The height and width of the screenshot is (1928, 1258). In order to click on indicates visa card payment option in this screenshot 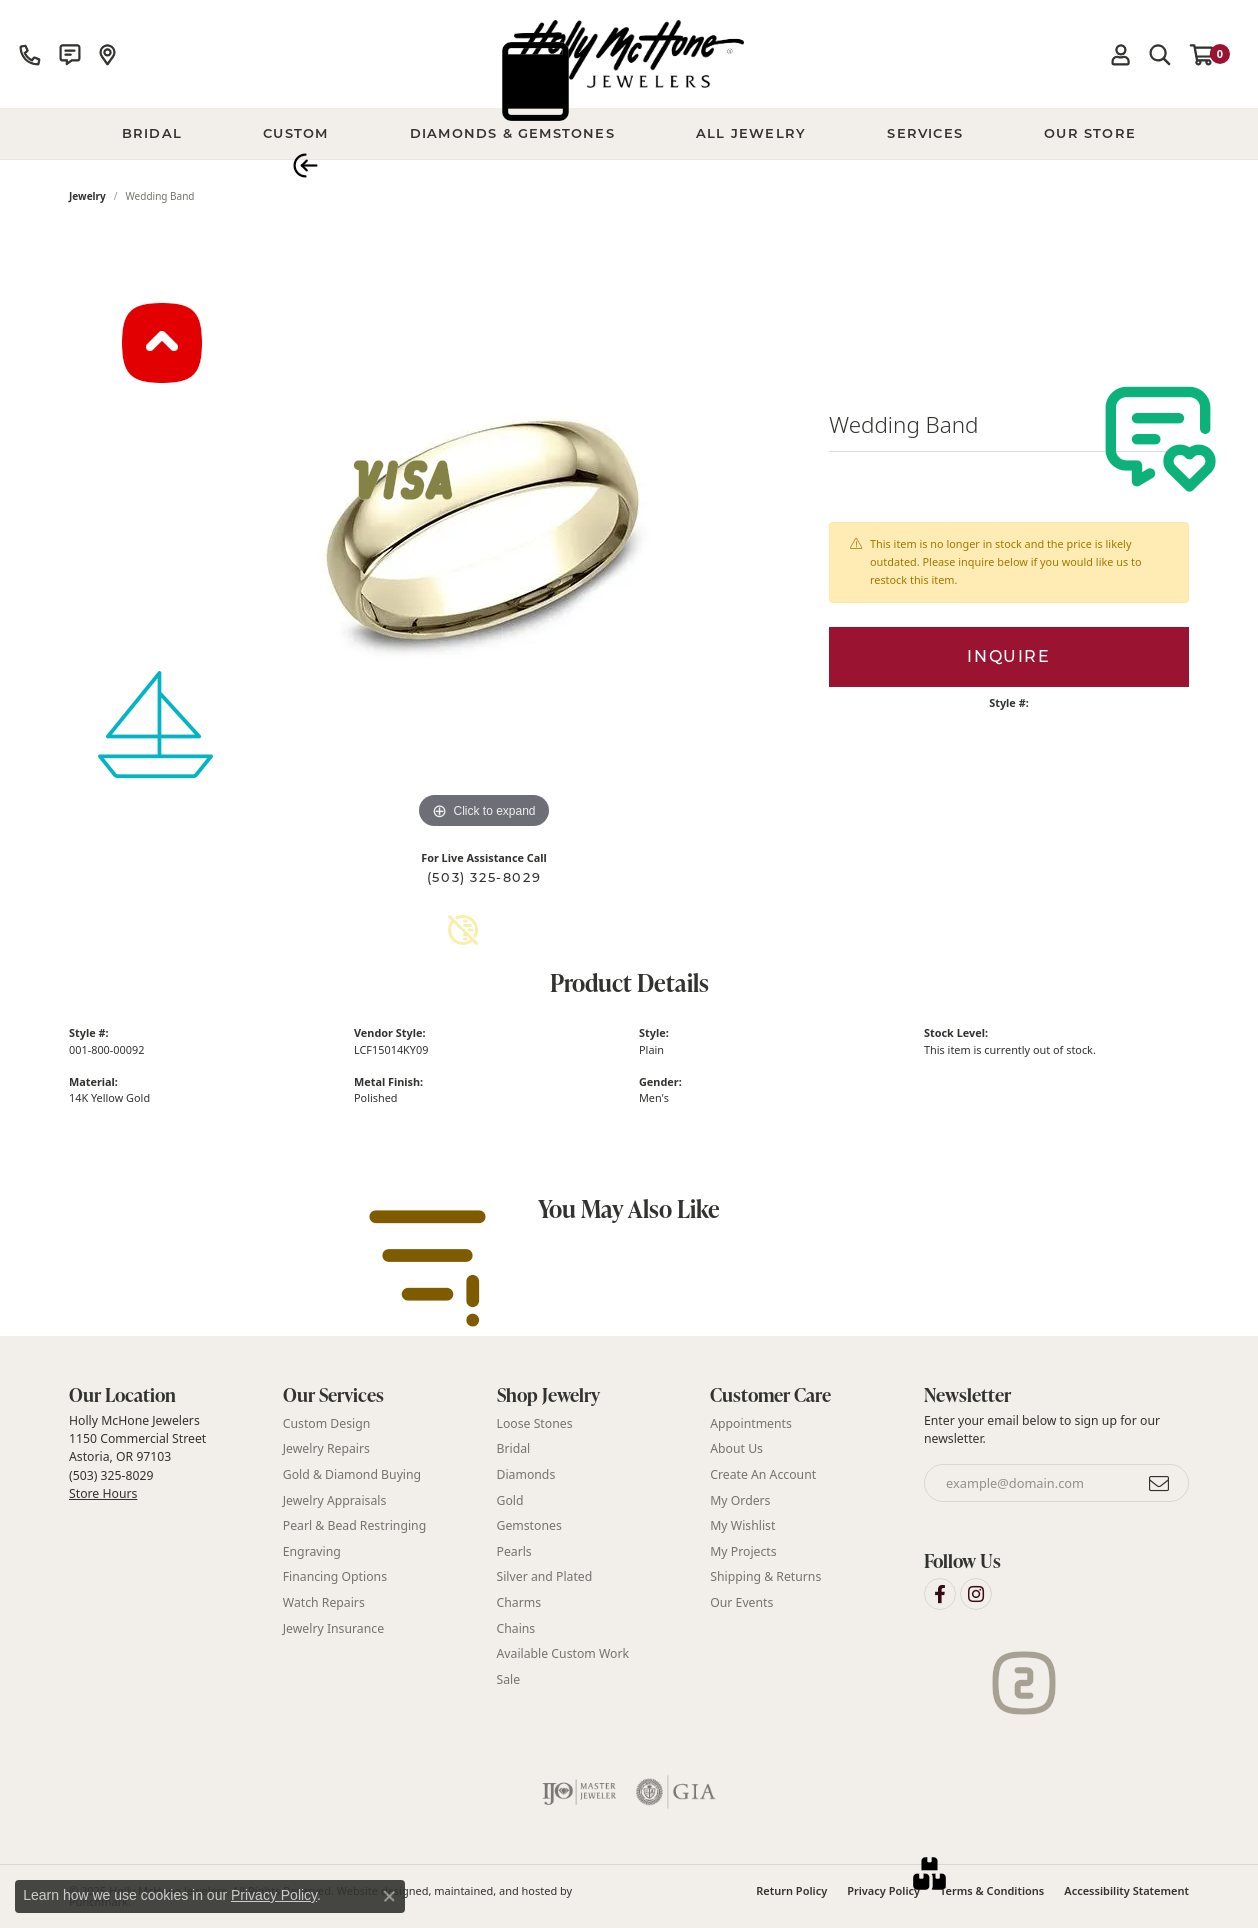, I will do `click(403, 480)`.